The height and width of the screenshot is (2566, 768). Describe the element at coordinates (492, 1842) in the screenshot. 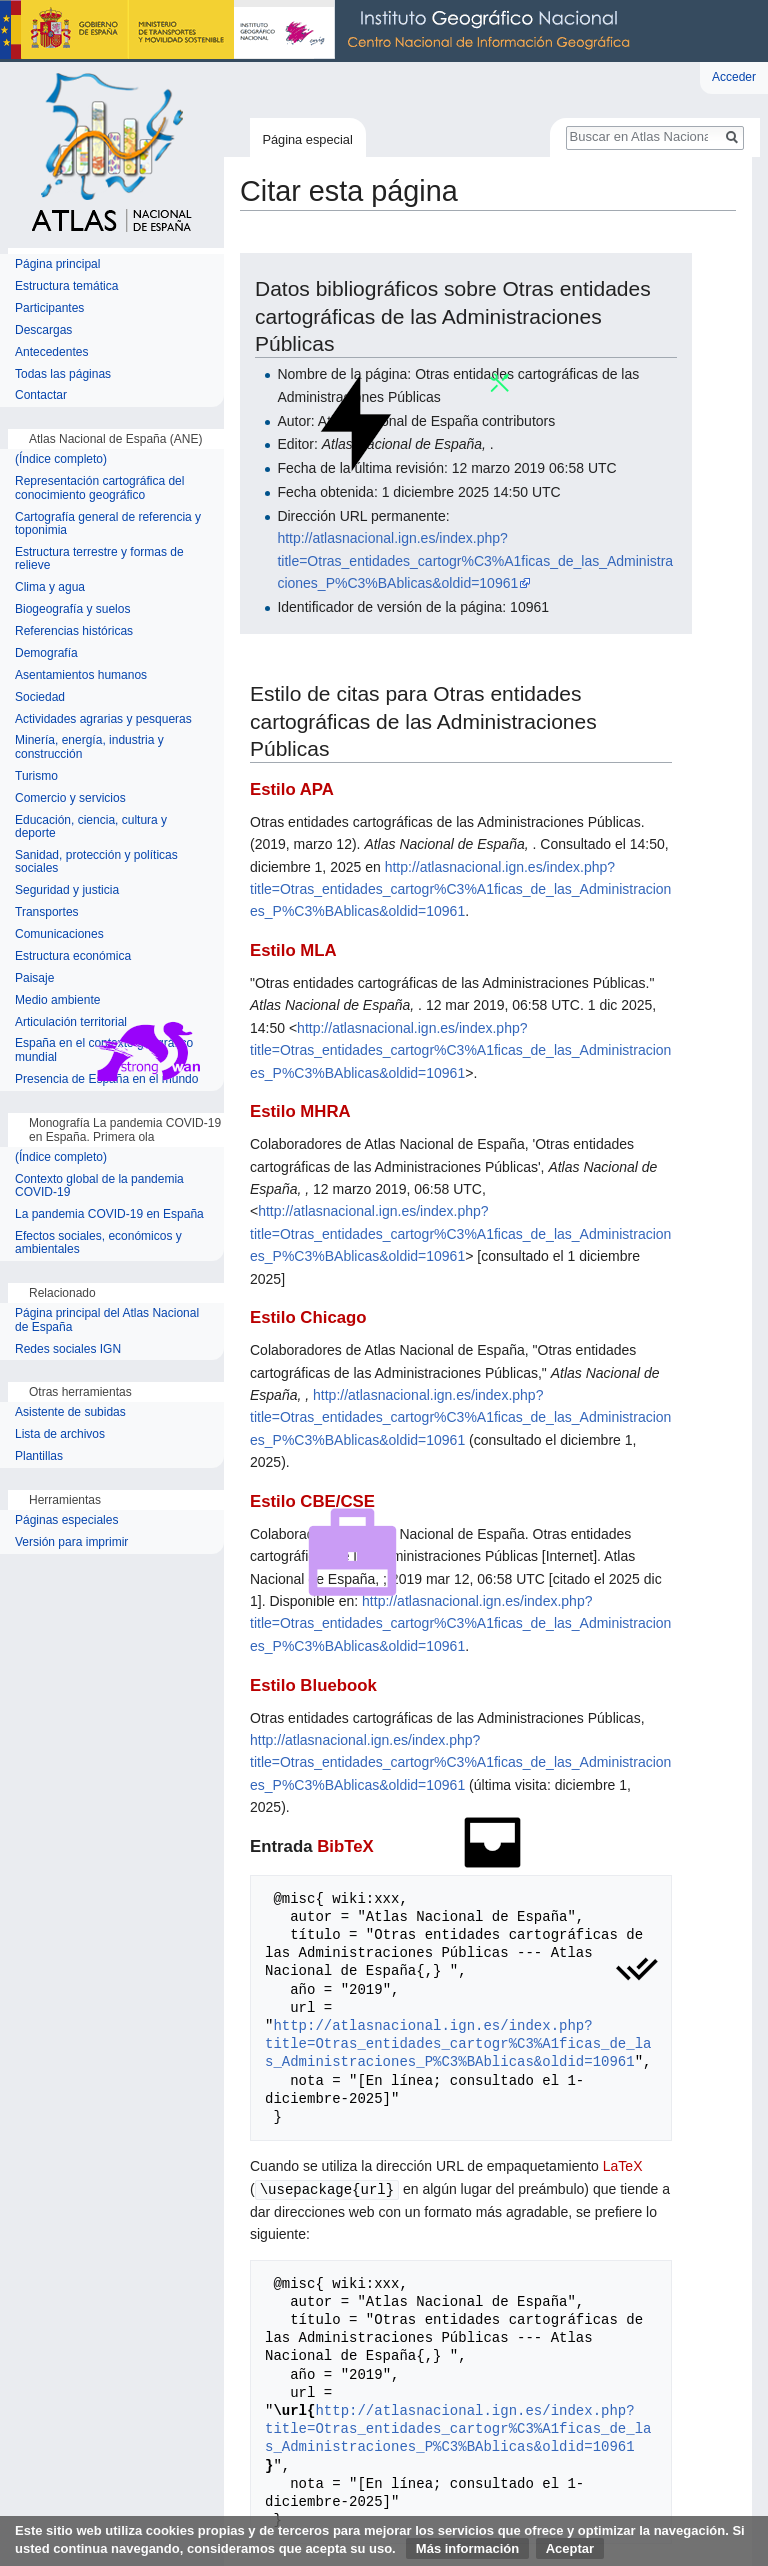

I see `view your inbox messages` at that location.